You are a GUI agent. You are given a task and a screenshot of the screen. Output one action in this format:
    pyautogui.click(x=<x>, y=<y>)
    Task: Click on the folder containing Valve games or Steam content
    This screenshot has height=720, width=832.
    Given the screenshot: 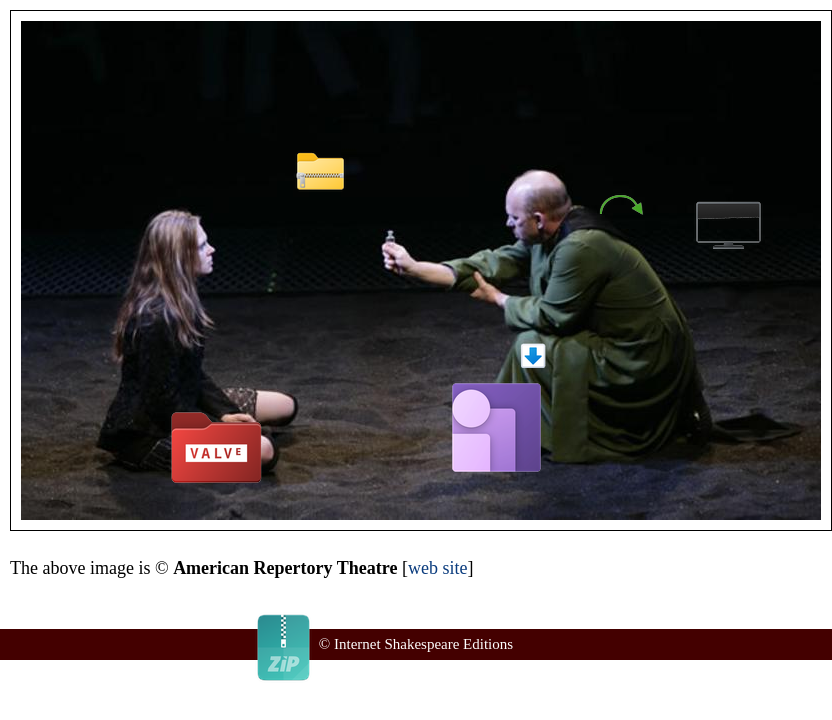 What is the action you would take?
    pyautogui.click(x=216, y=450)
    